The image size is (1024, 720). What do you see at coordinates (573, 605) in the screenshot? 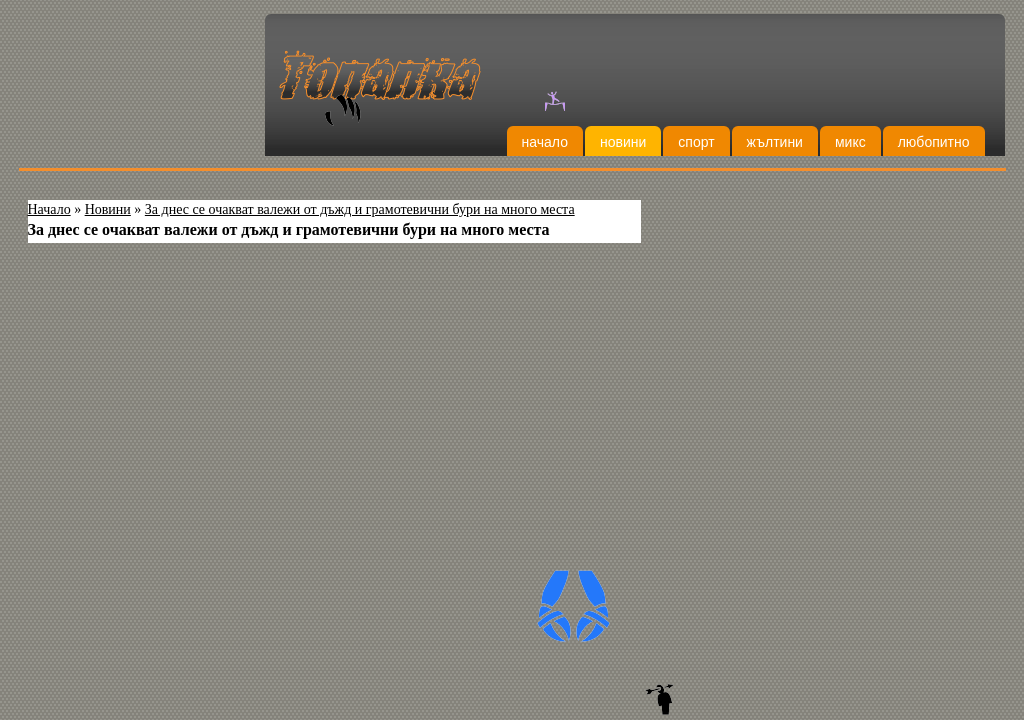
I see `select claw attack ability` at bounding box center [573, 605].